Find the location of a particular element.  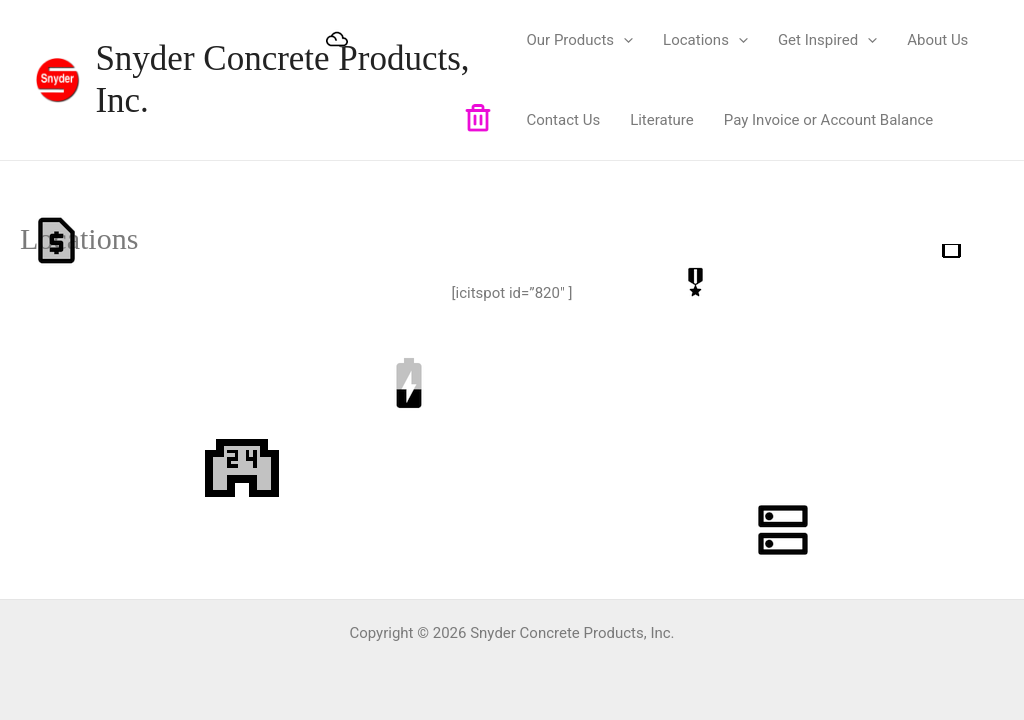

access server or DNS settings is located at coordinates (783, 530).